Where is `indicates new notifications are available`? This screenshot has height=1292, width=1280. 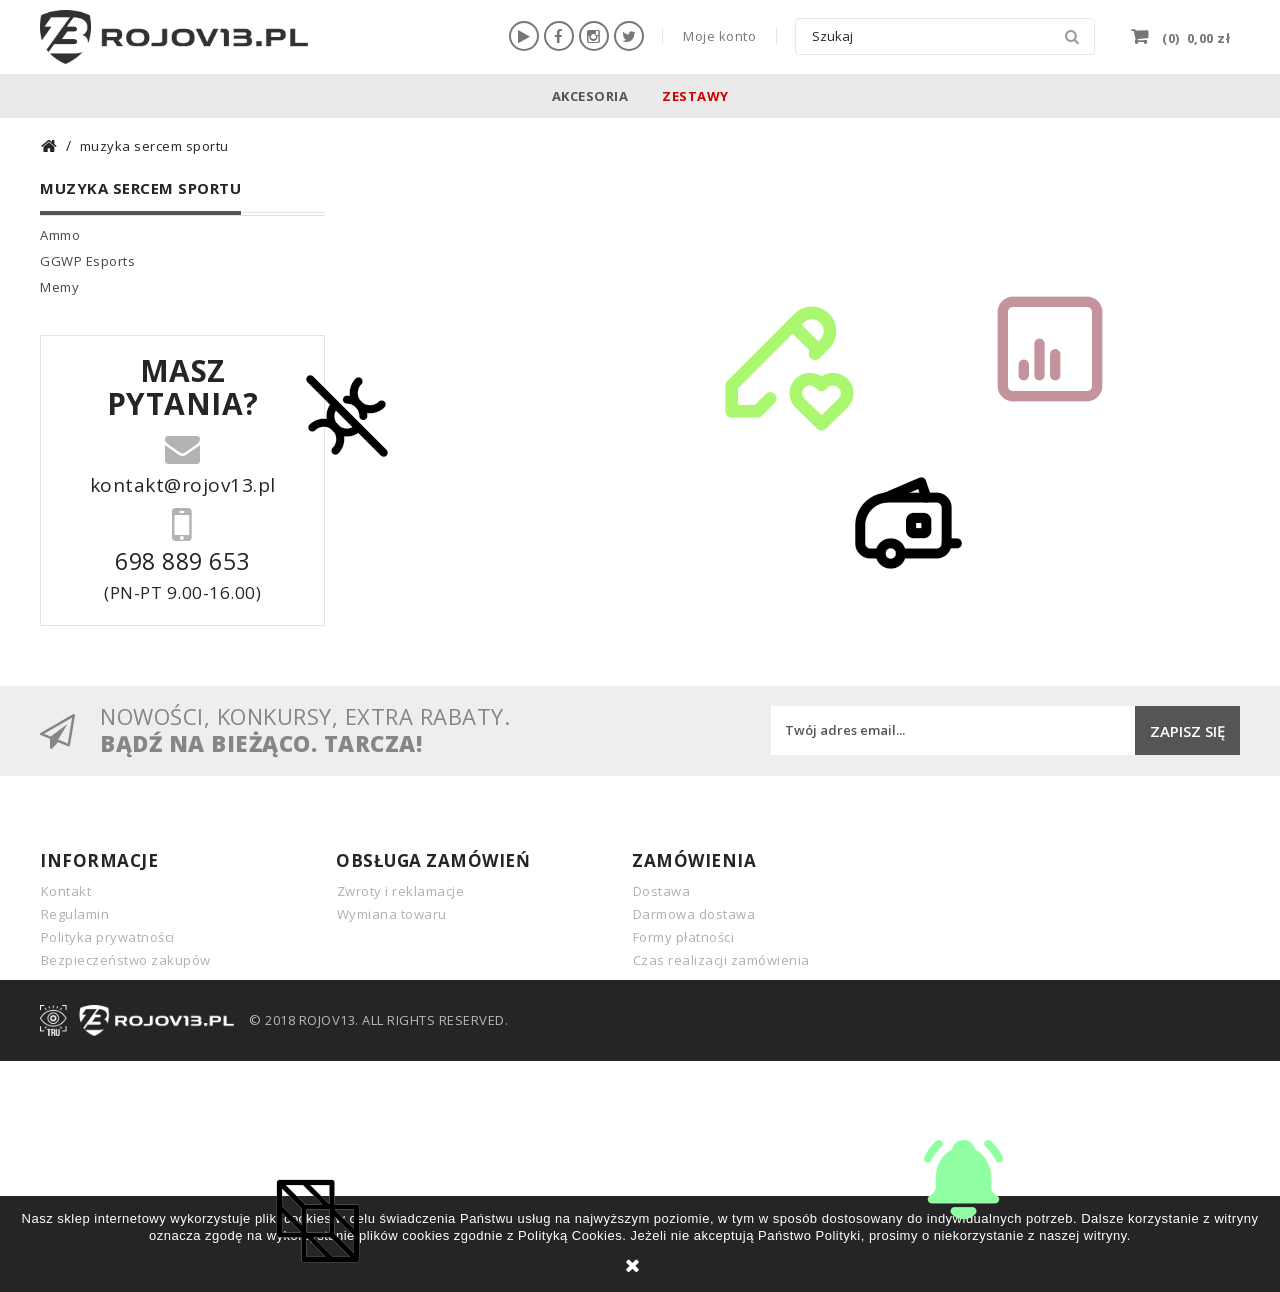
indicates new notifications are available is located at coordinates (963, 1179).